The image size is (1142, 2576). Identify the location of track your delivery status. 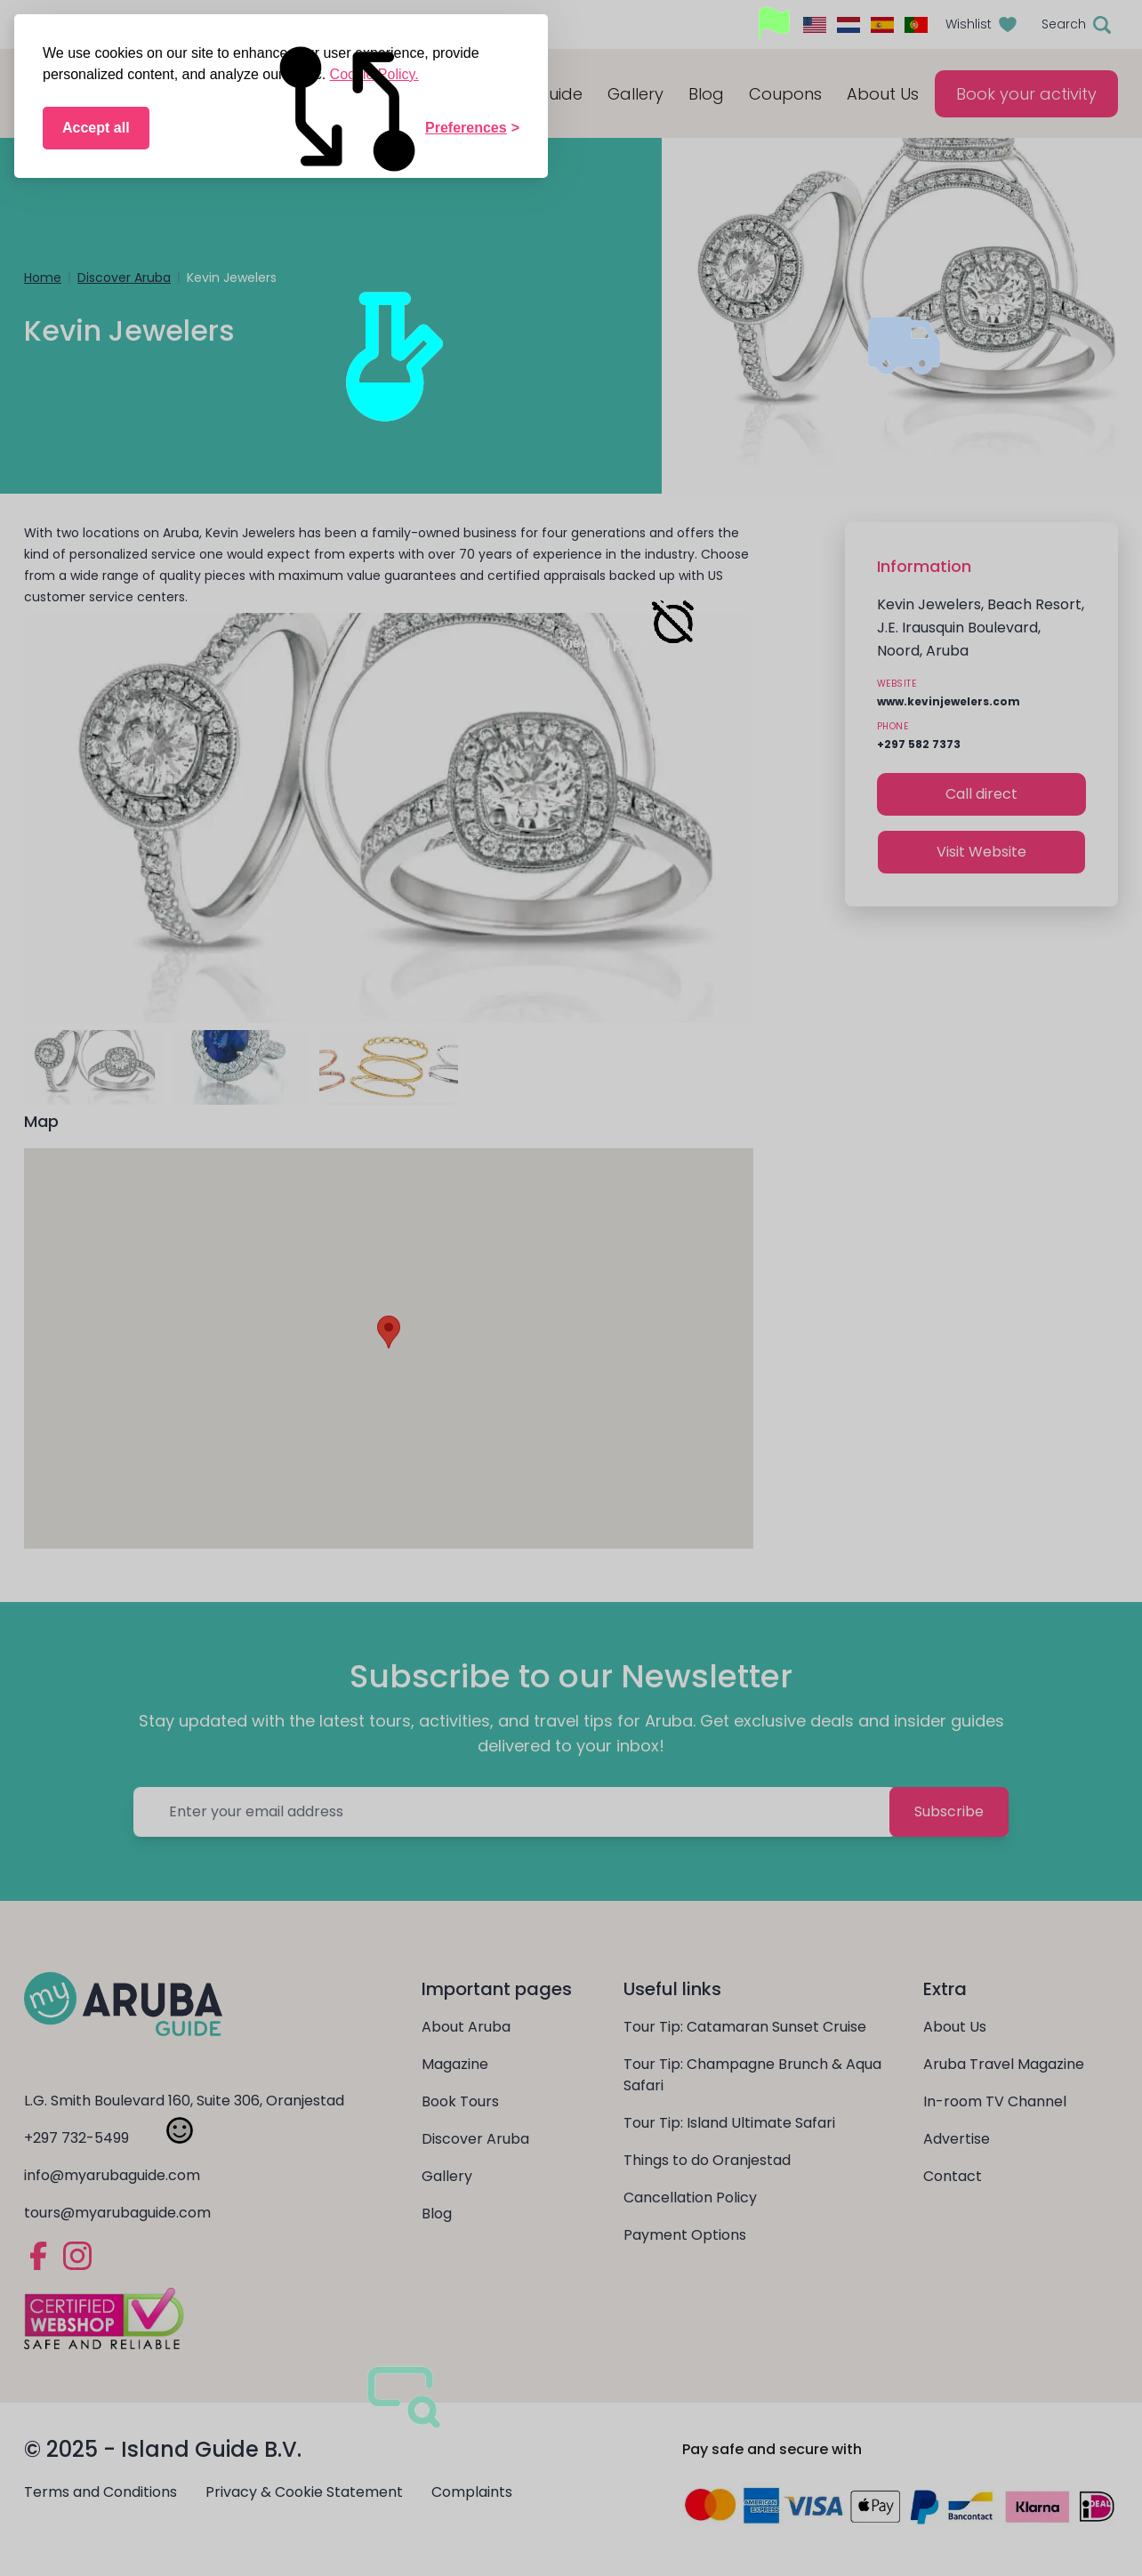
(904, 345).